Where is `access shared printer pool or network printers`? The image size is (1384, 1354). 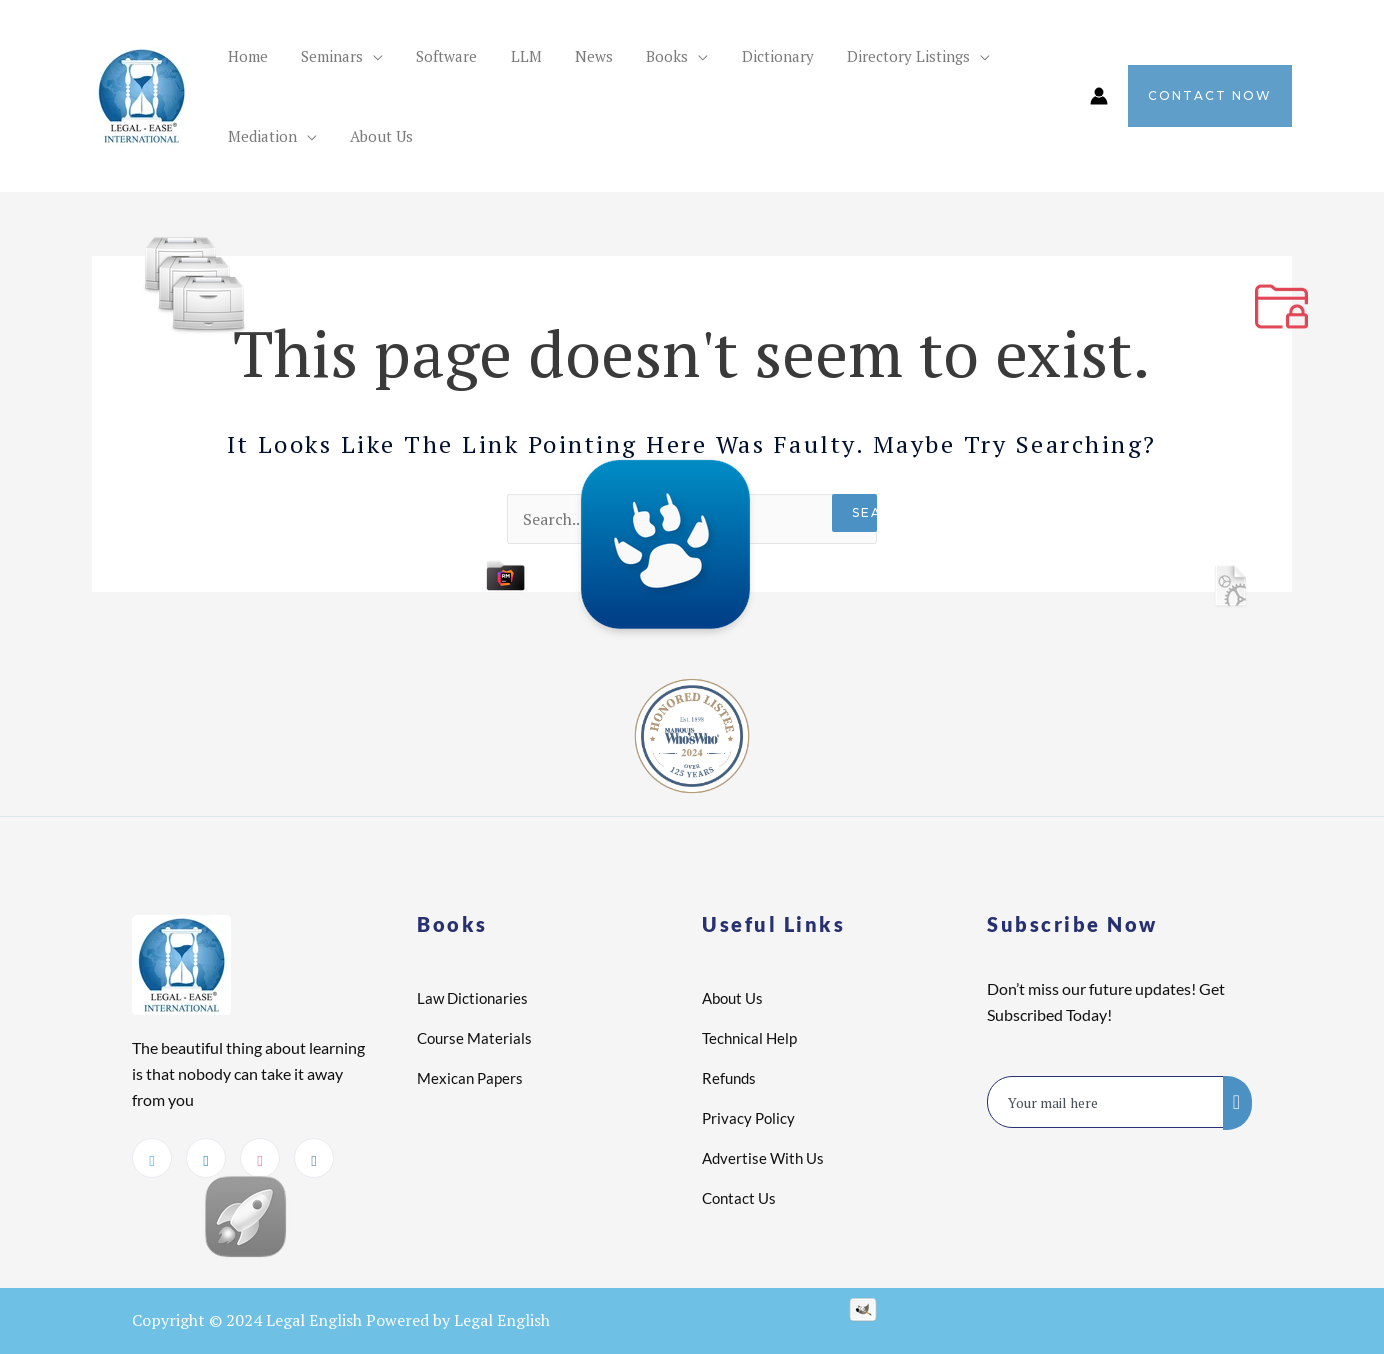 access shared printer pool or network printers is located at coordinates (194, 283).